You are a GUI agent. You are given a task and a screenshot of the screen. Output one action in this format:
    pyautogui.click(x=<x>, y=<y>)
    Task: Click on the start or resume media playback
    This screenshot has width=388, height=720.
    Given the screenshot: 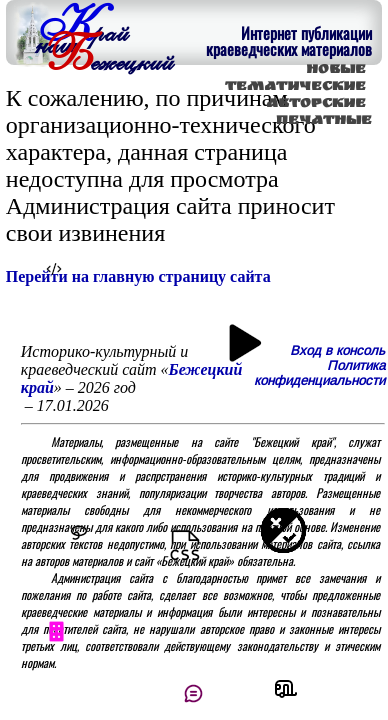 What is the action you would take?
    pyautogui.click(x=241, y=343)
    